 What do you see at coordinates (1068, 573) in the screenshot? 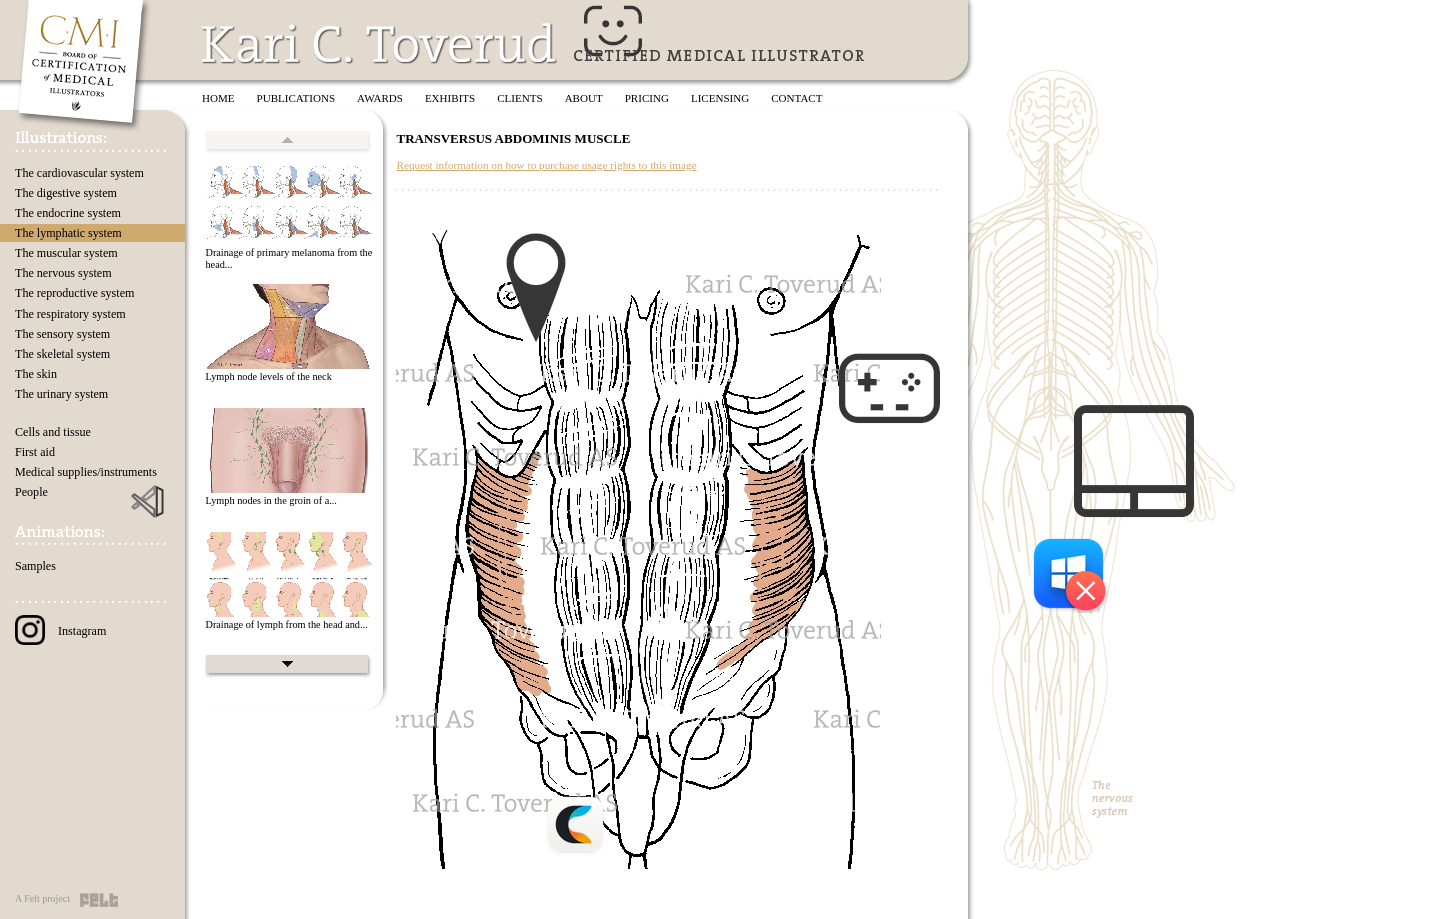
I see `uninstall windows applications running through wine` at bounding box center [1068, 573].